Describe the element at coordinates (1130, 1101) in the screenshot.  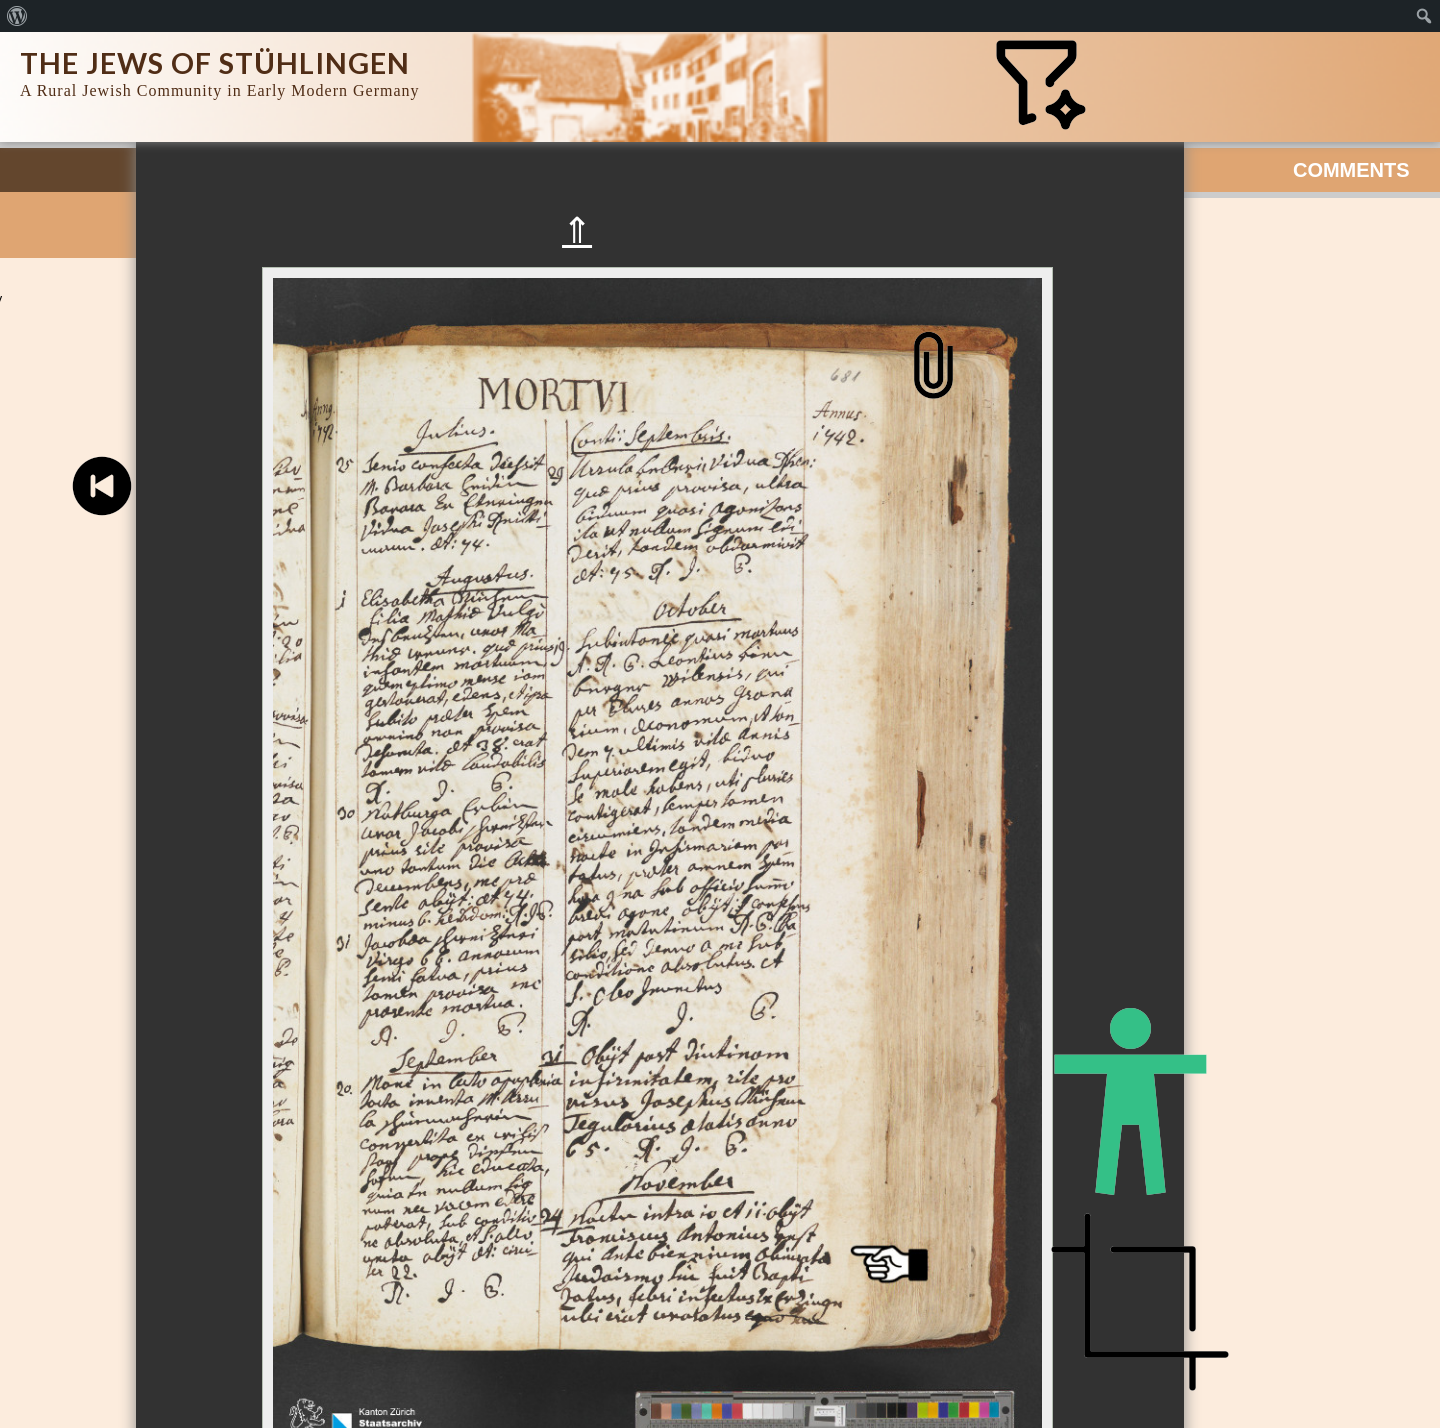
I see `accessibility settings` at that location.